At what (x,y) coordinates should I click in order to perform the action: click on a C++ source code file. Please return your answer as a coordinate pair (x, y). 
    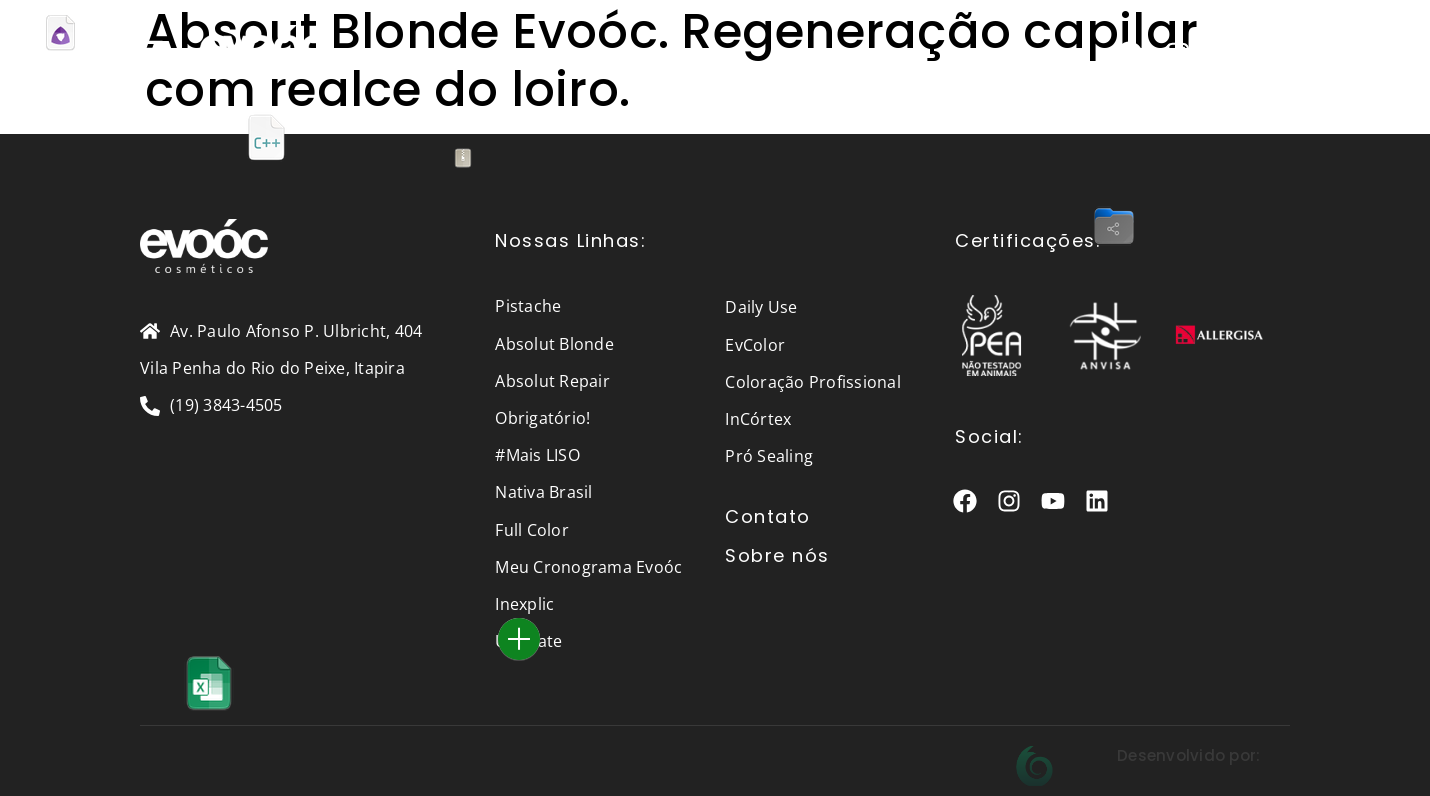
    Looking at the image, I should click on (266, 137).